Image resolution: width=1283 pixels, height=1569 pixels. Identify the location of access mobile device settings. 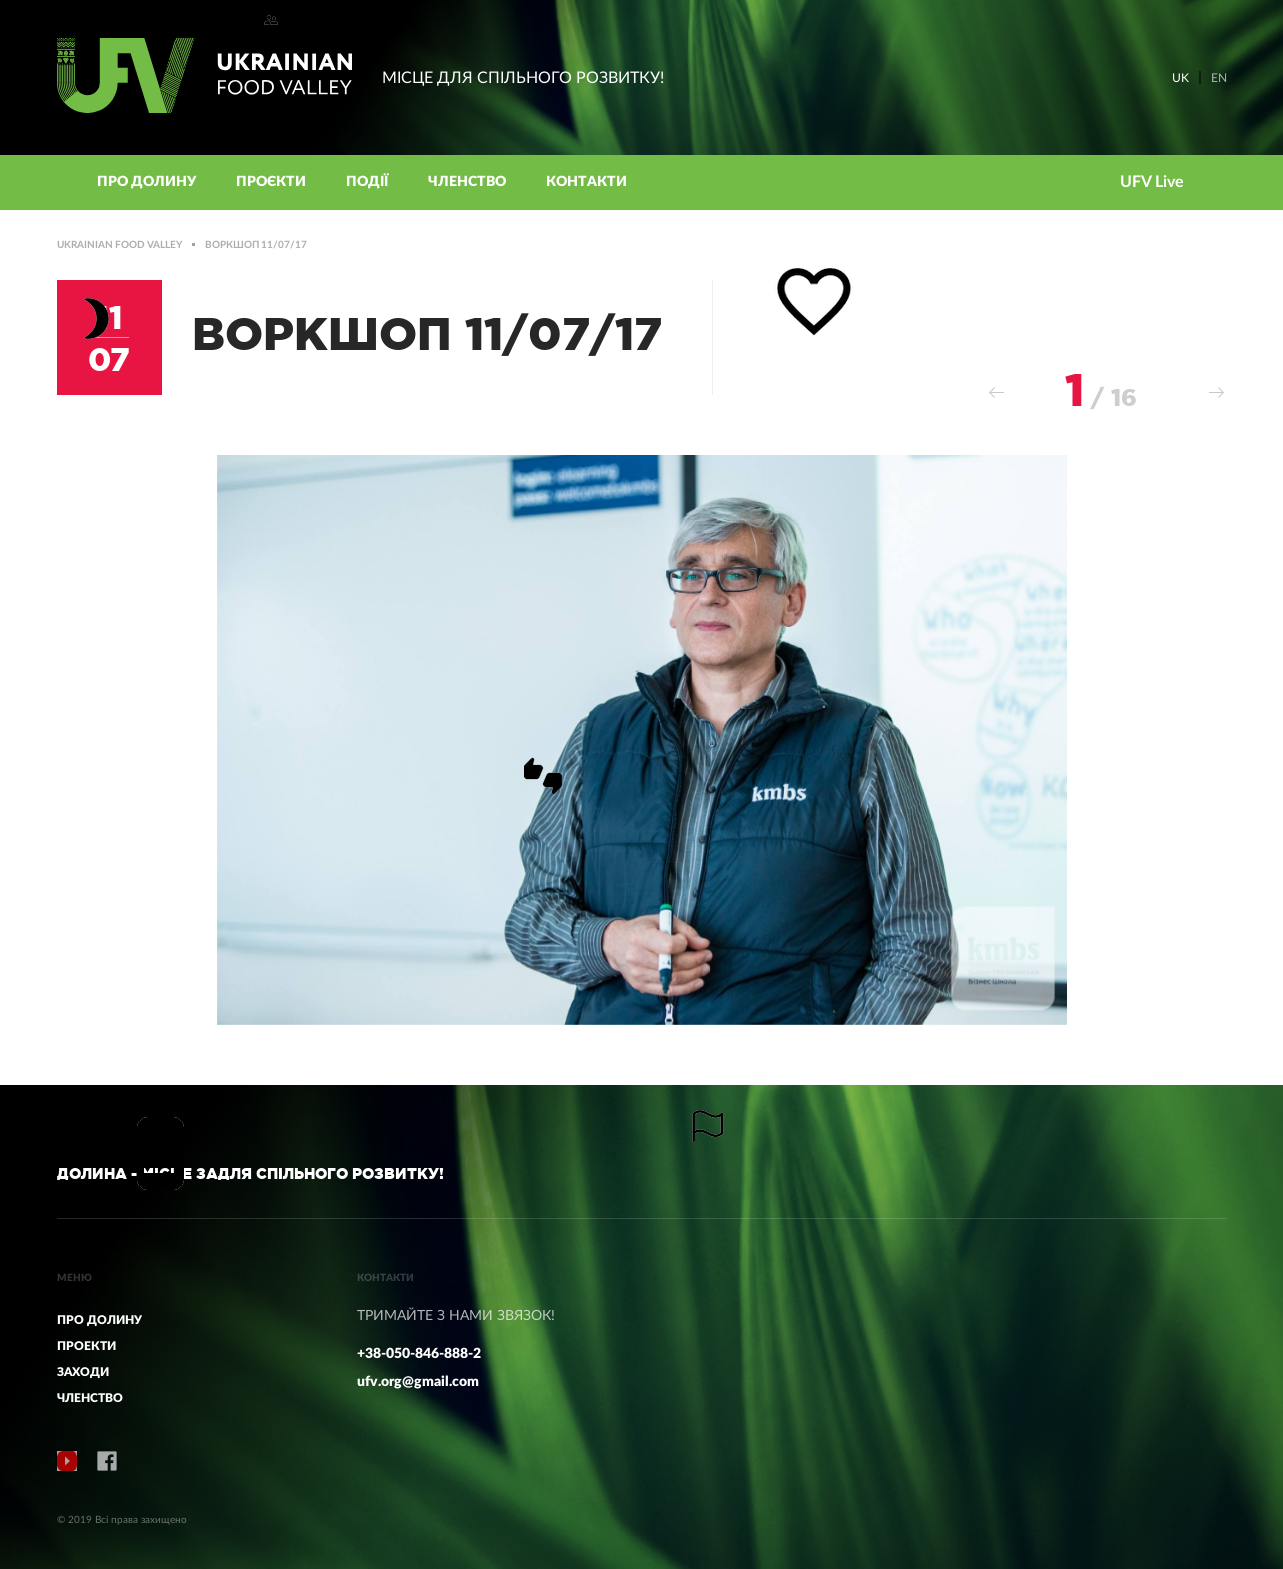
(160, 1153).